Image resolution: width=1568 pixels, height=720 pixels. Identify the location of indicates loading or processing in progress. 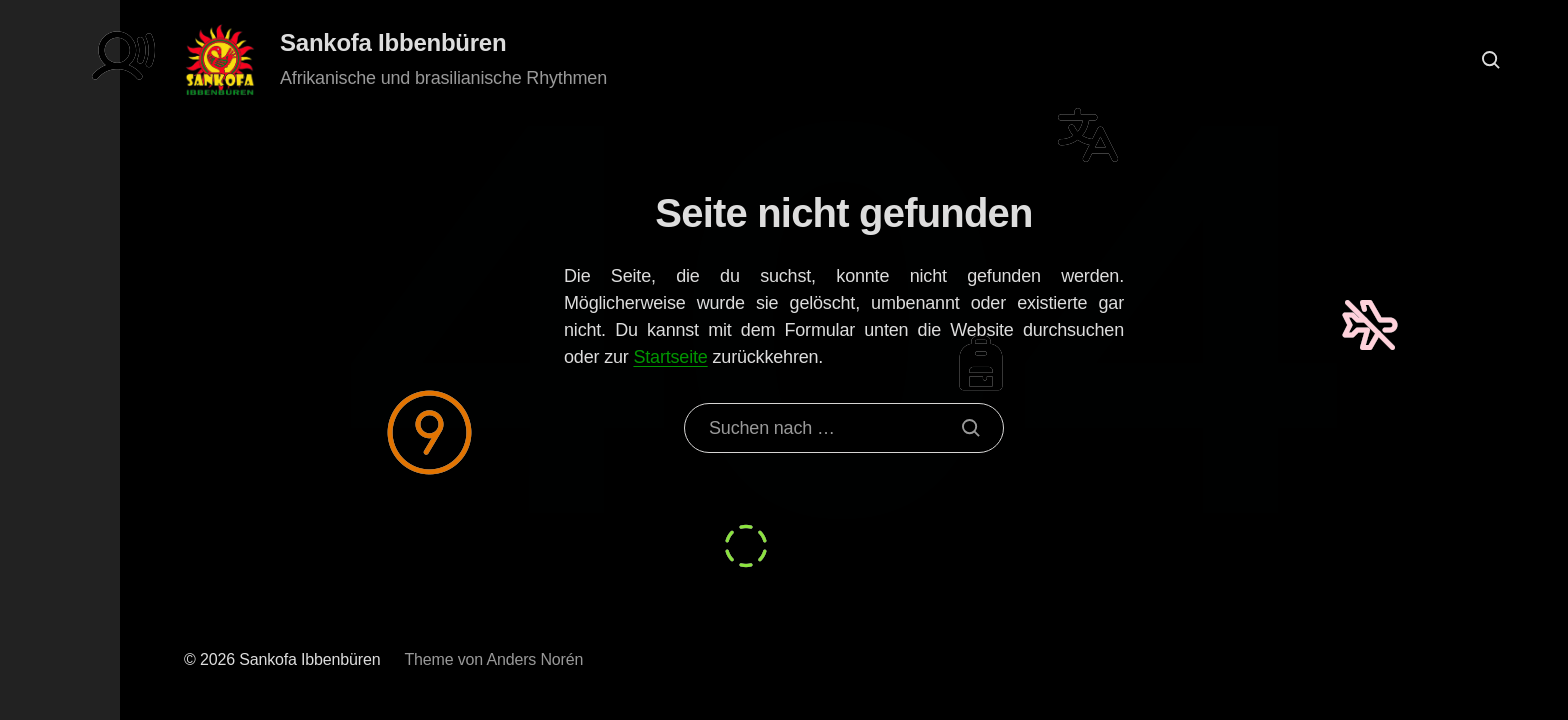
(746, 546).